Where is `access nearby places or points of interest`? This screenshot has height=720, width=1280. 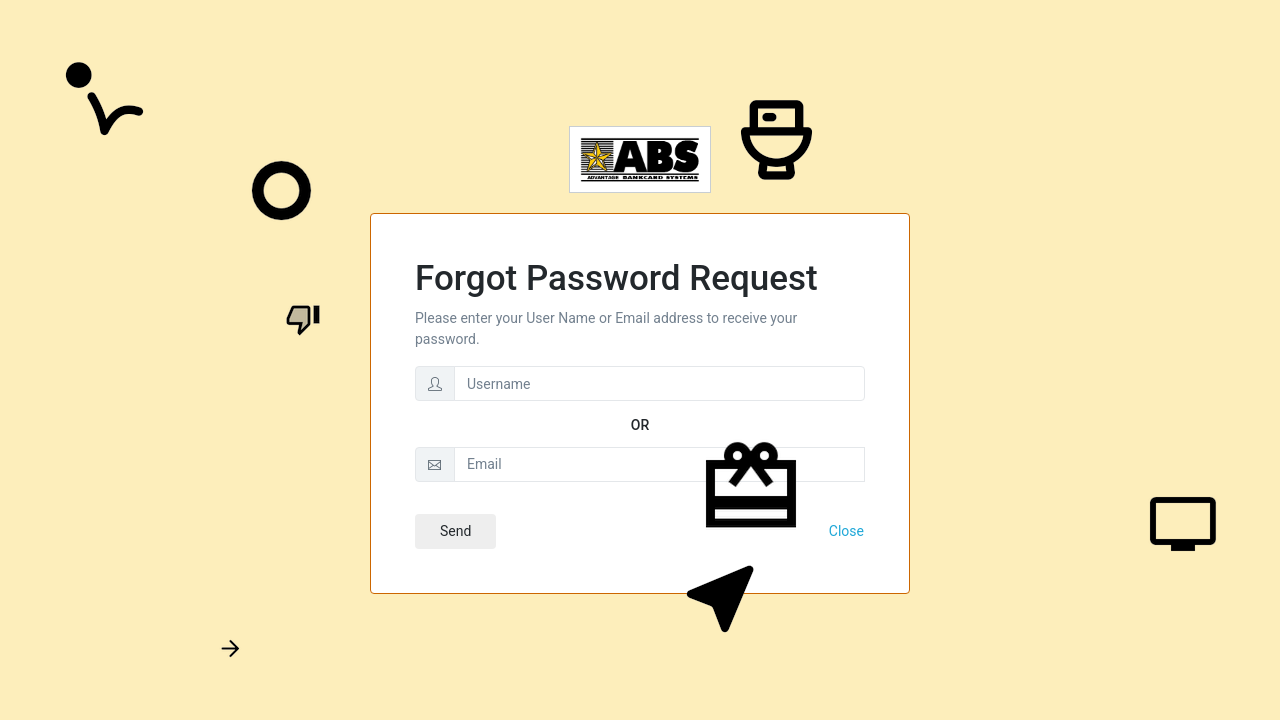 access nearby places or points of interest is located at coordinates (721, 598).